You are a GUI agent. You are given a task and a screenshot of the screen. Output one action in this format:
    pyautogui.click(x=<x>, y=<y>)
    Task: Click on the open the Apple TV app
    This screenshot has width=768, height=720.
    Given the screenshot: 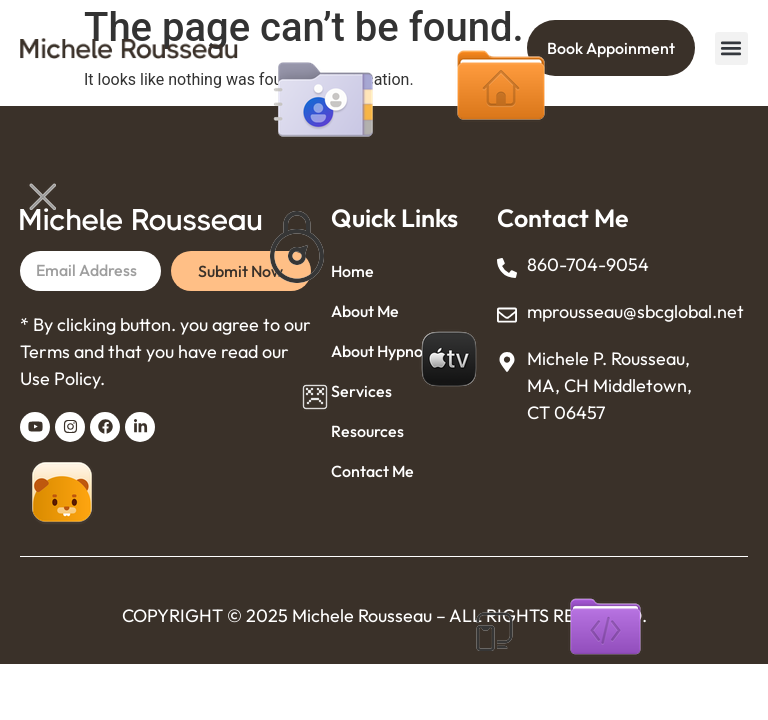 What is the action you would take?
    pyautogui.click(x=449, y=359)
    